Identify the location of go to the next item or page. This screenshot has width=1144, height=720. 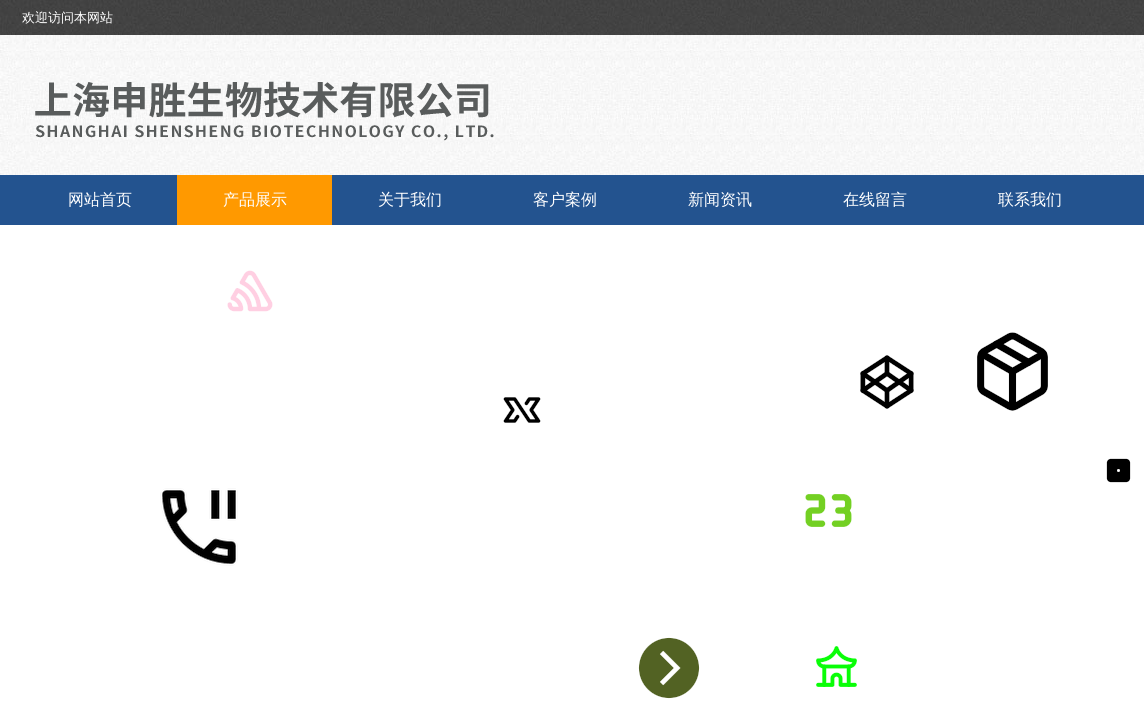
(669, 668).